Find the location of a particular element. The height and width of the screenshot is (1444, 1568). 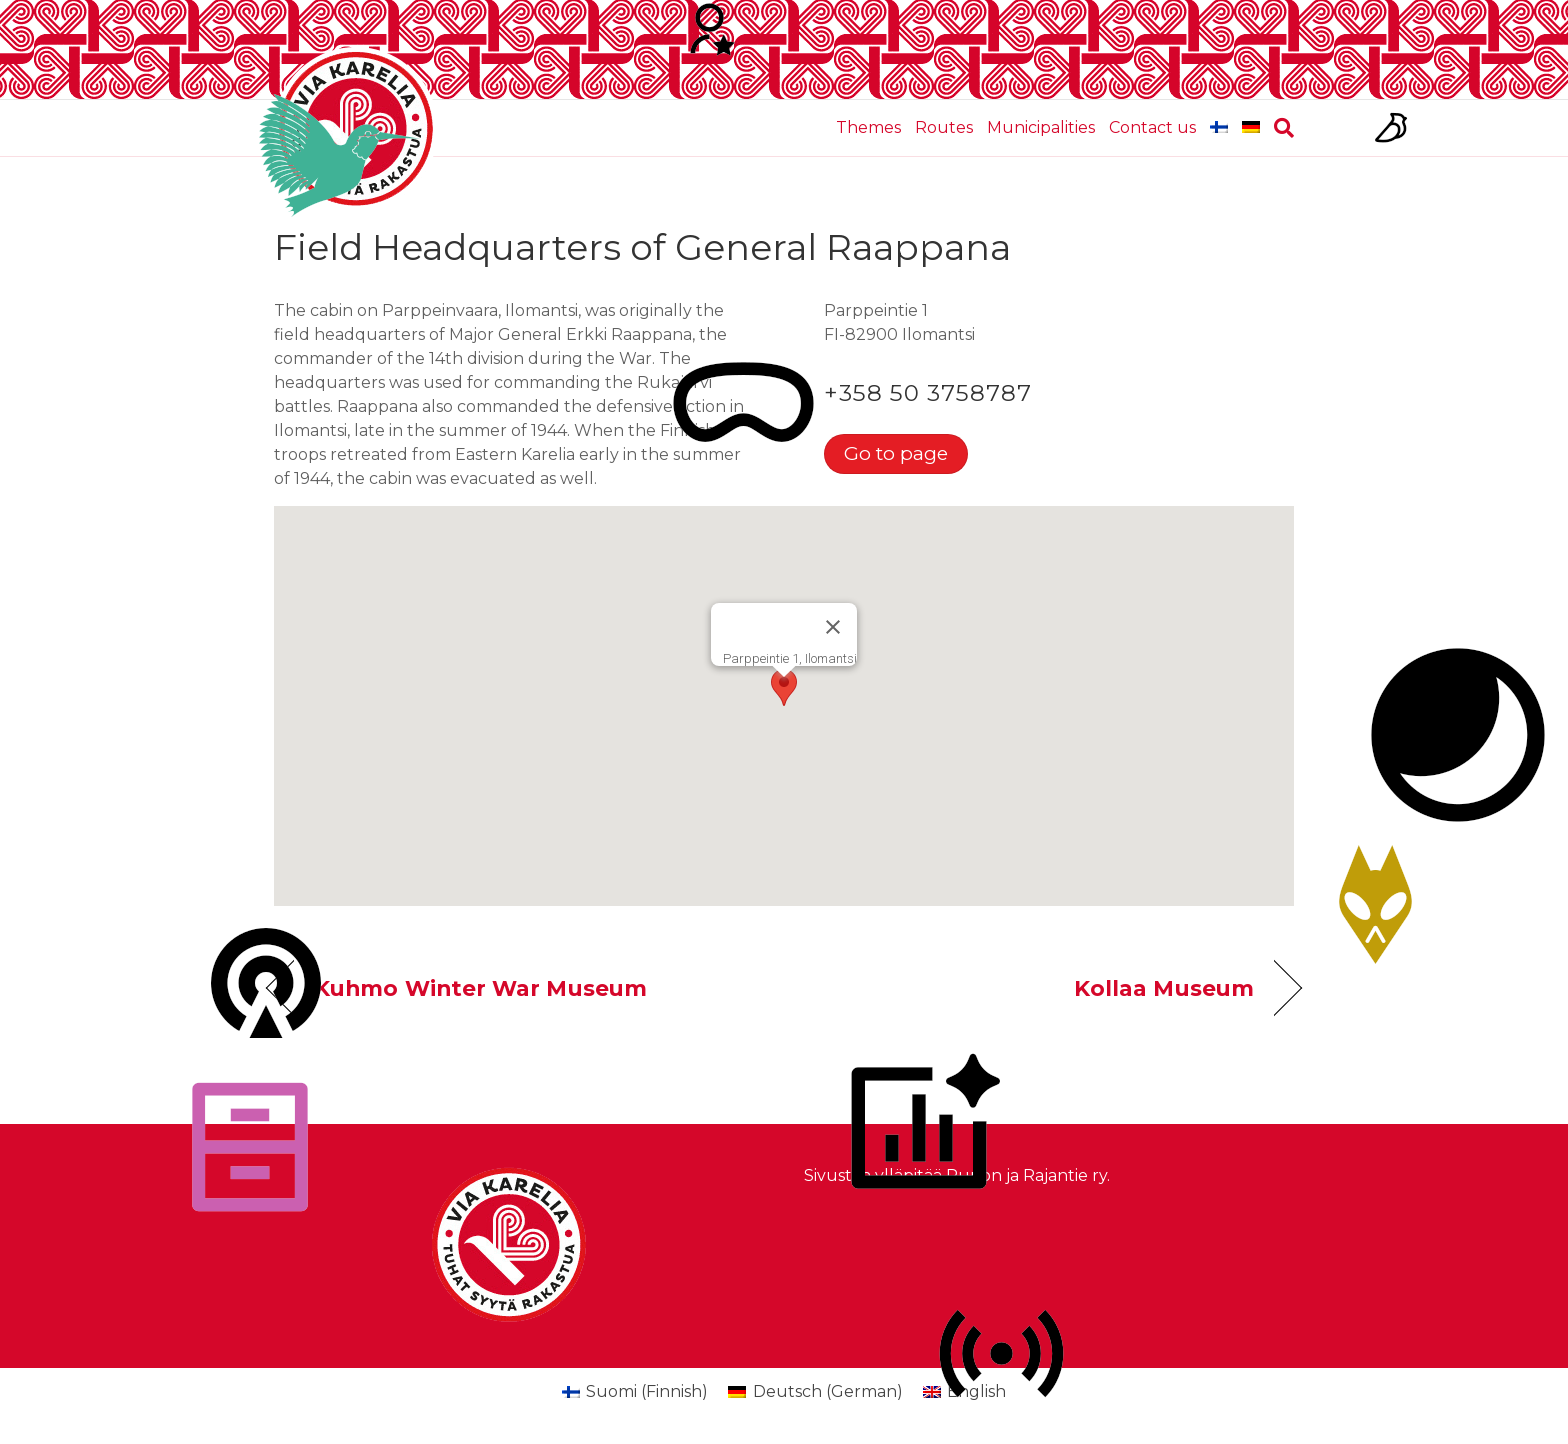

access virtual reality or immersive mode is located at coordinates (743, 400).